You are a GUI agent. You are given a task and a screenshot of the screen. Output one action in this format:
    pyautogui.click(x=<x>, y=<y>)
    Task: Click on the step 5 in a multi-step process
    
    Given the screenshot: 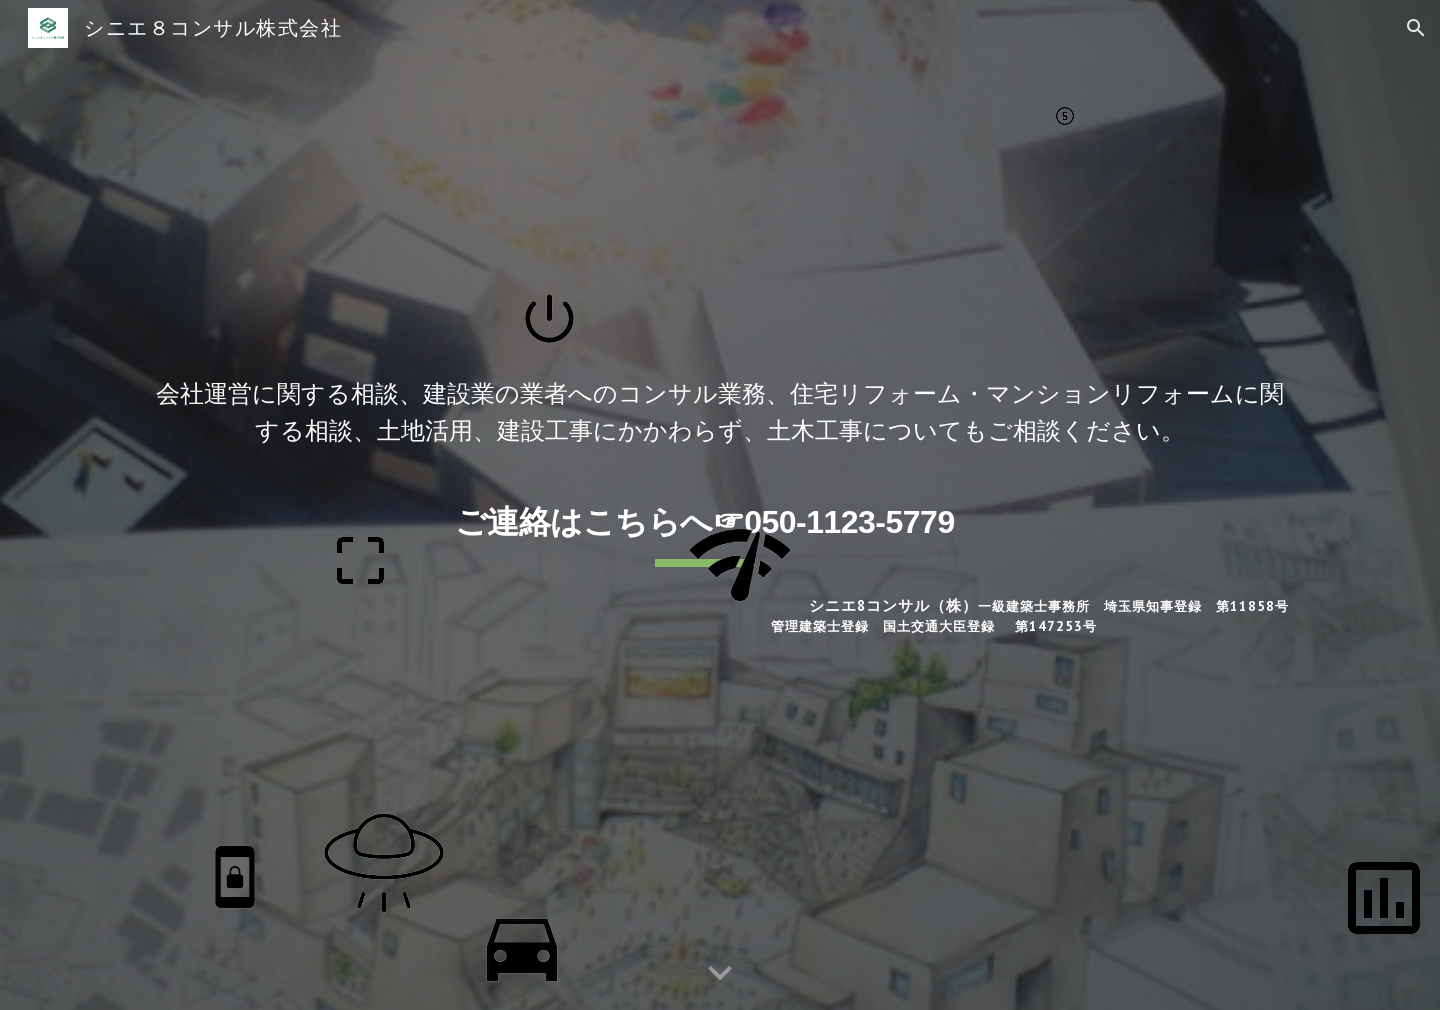 What is the action you would take?
    pyautogui.click(x=1065, y=116)
    